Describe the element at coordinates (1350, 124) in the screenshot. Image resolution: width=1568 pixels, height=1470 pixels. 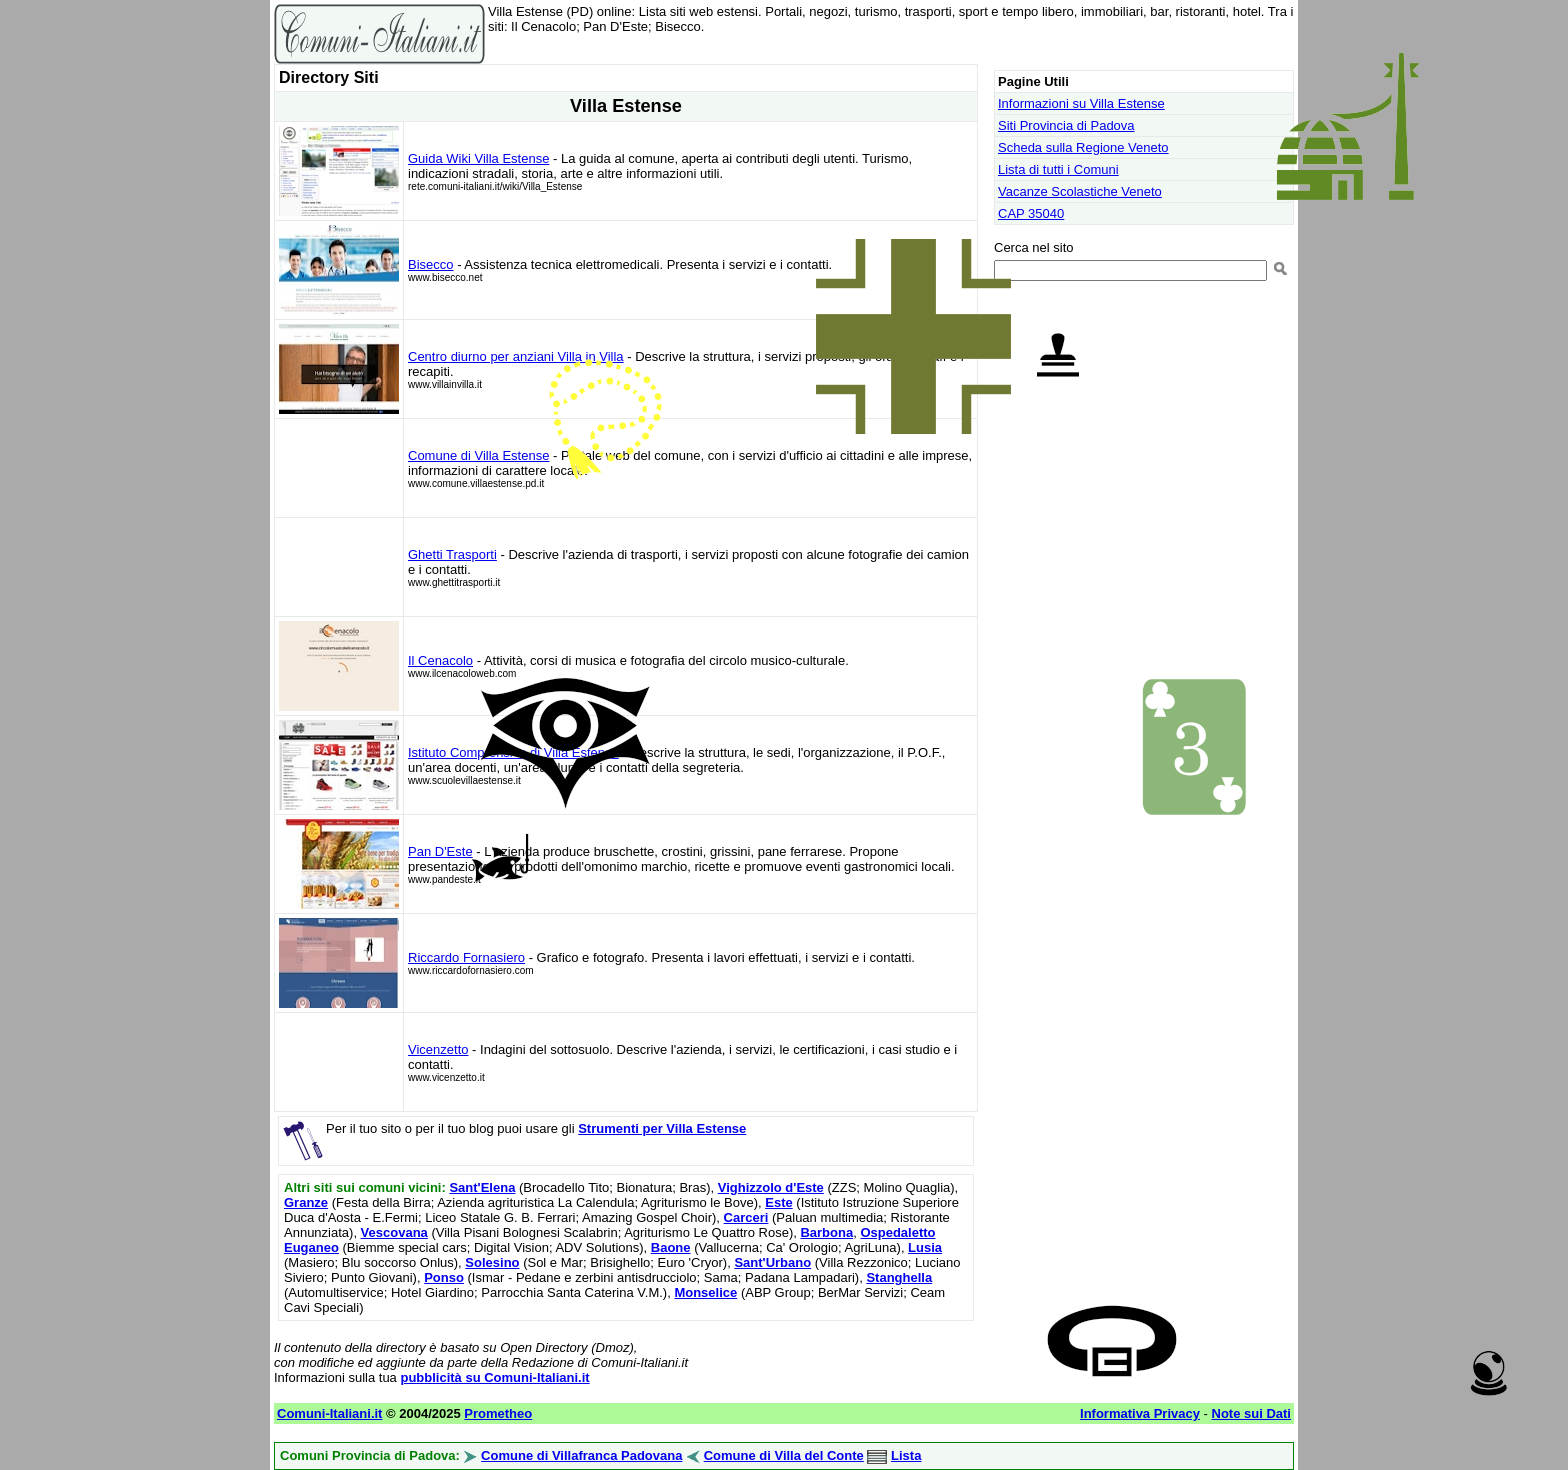
I see `build or place a base structure` at that location.